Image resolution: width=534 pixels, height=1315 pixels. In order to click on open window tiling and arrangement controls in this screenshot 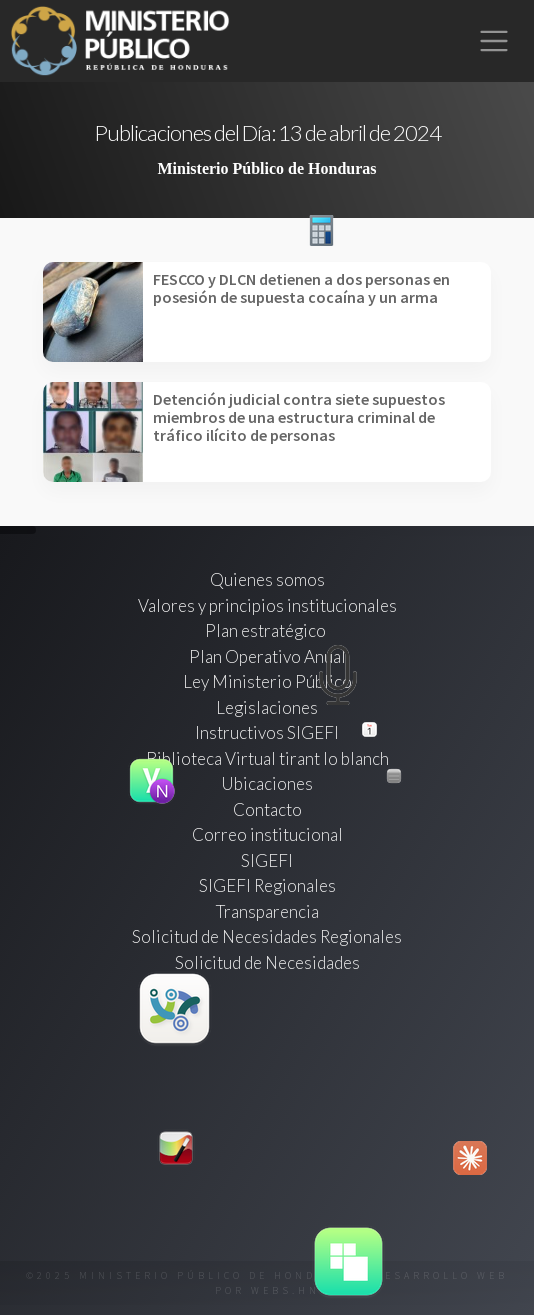, I will do `click(348, 1261)`.